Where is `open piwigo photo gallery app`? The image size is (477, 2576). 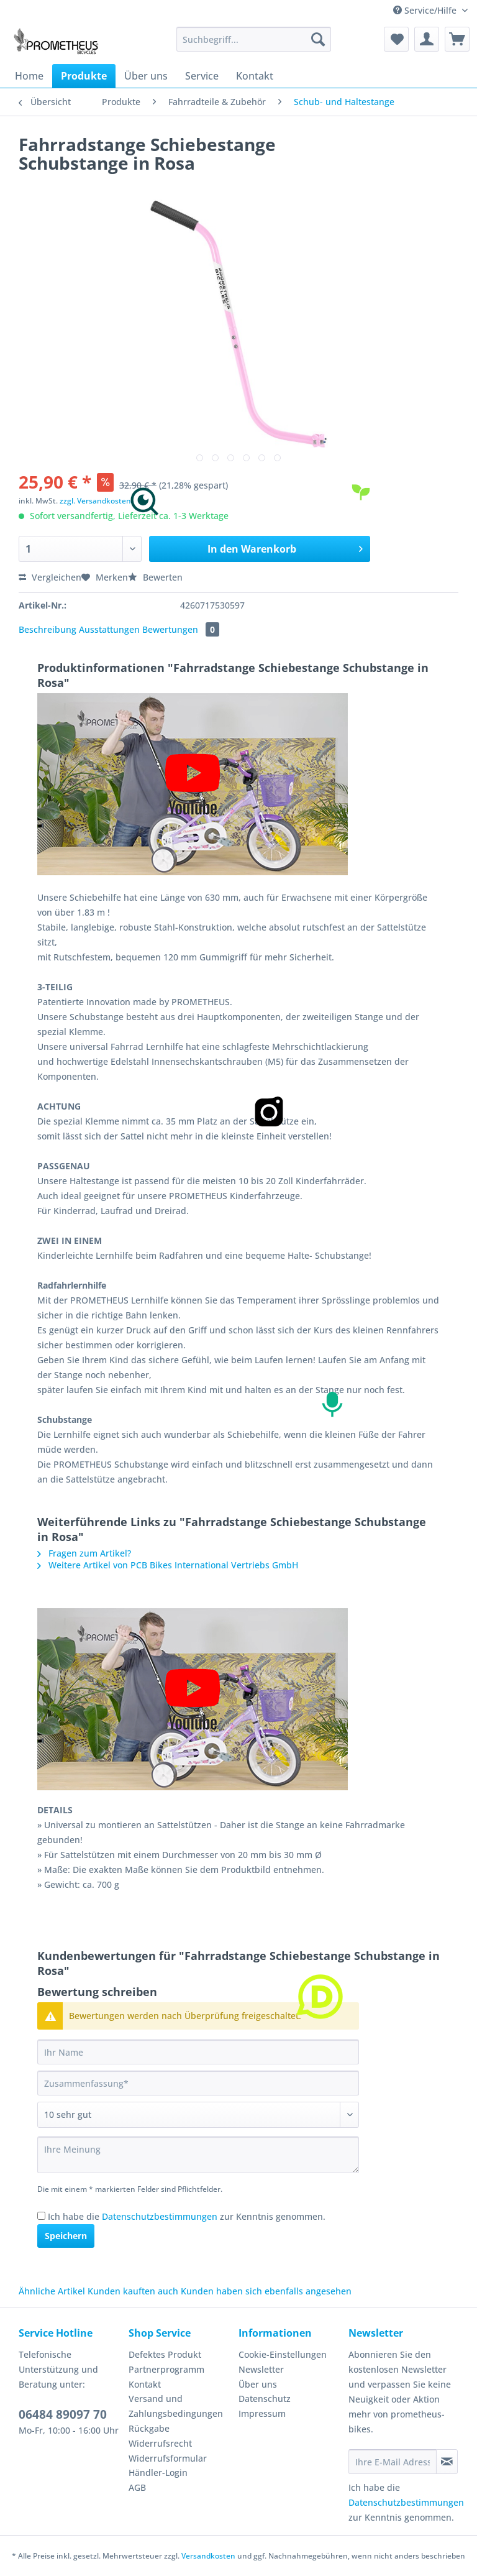
open piwigo photo gallery app is located at coordinates (269, 1111).